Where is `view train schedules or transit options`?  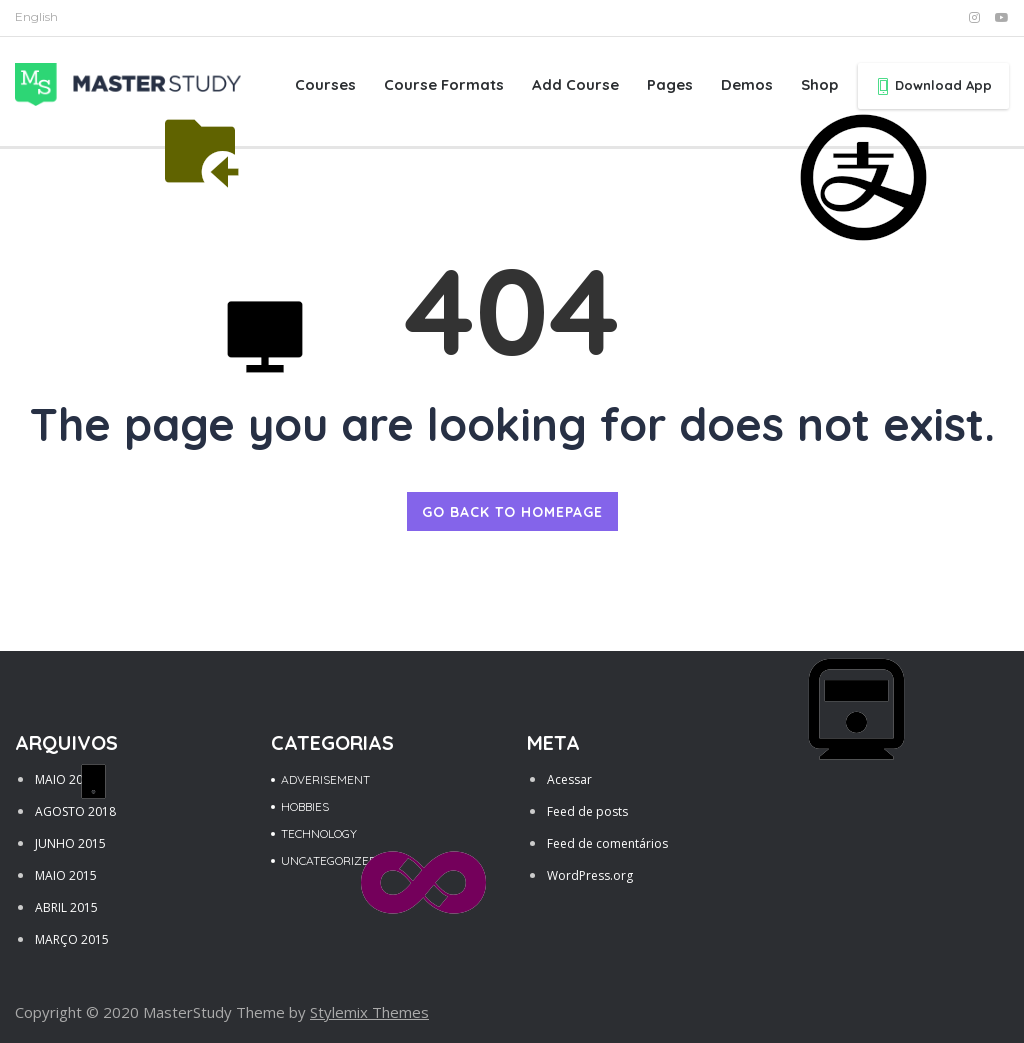 view train schedules or transit options is located at coordinates (856, 706).